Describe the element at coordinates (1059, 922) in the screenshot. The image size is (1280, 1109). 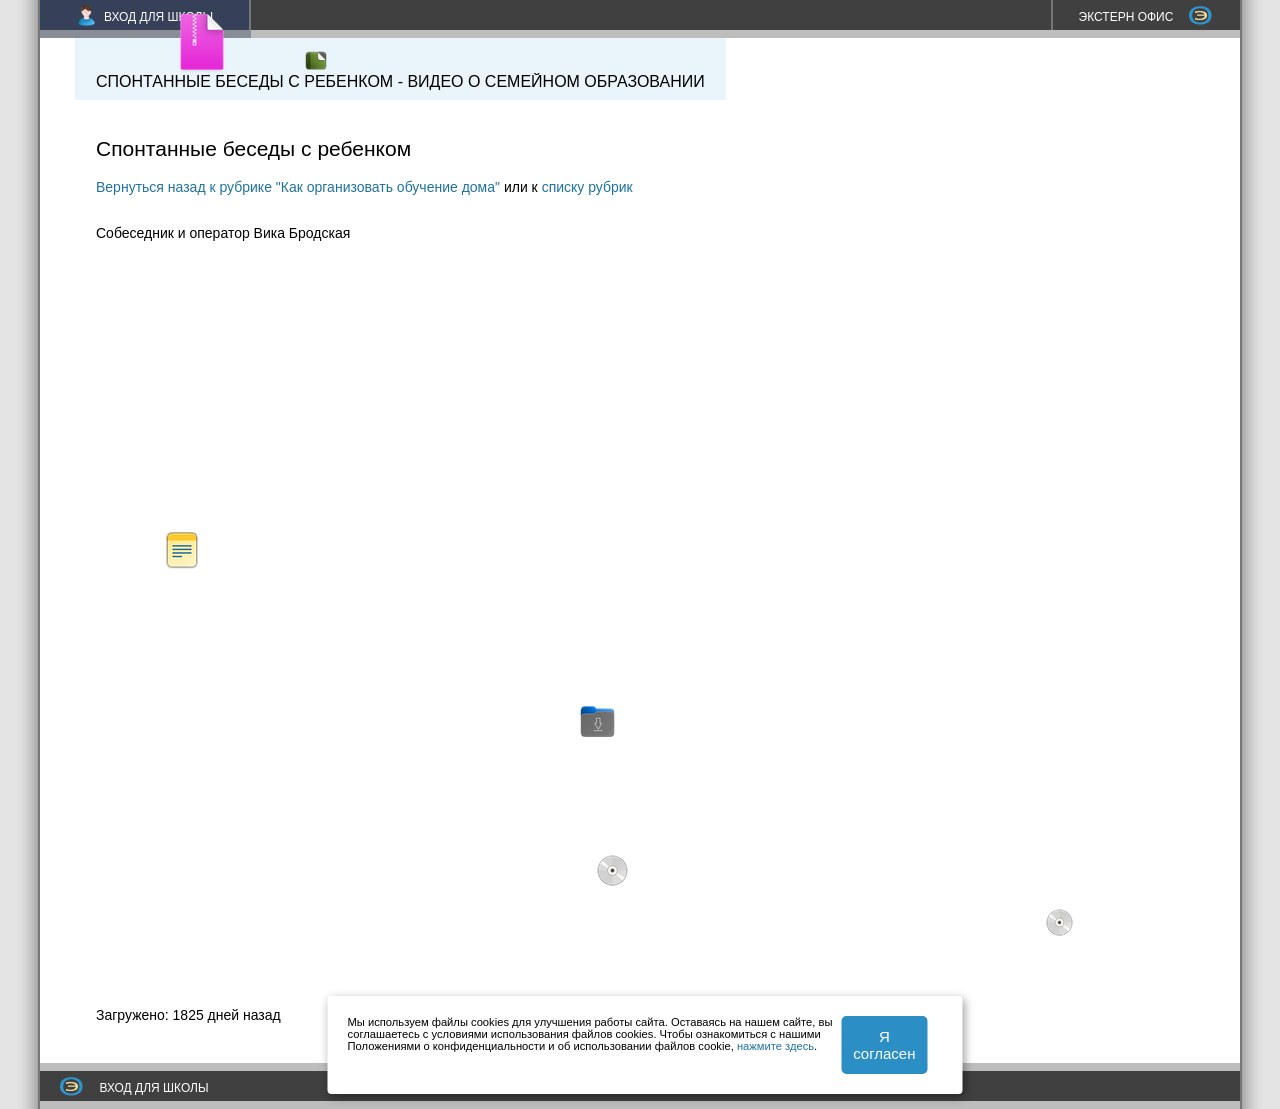
I see `indicates a DVD or optical disc drive` at that location.